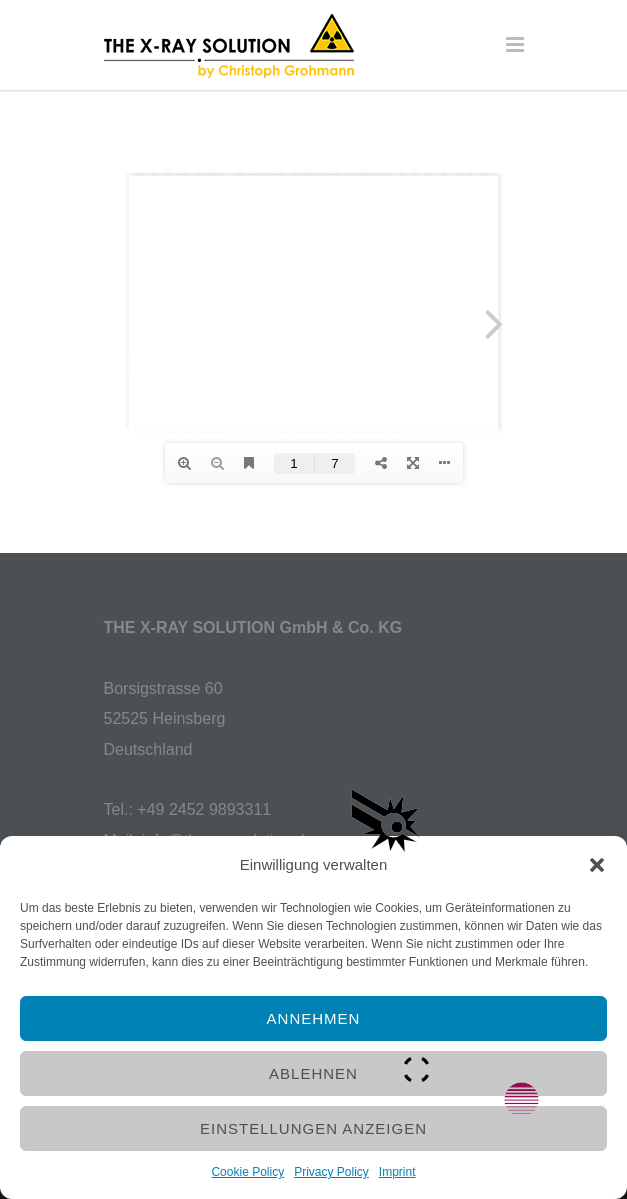 Image resolution: width=627 pixels, height=1199 pixels. Describe the element at coordinates (521, 1099) in the screenshot. I see `retro or synthwave style sun decoration` at that location.